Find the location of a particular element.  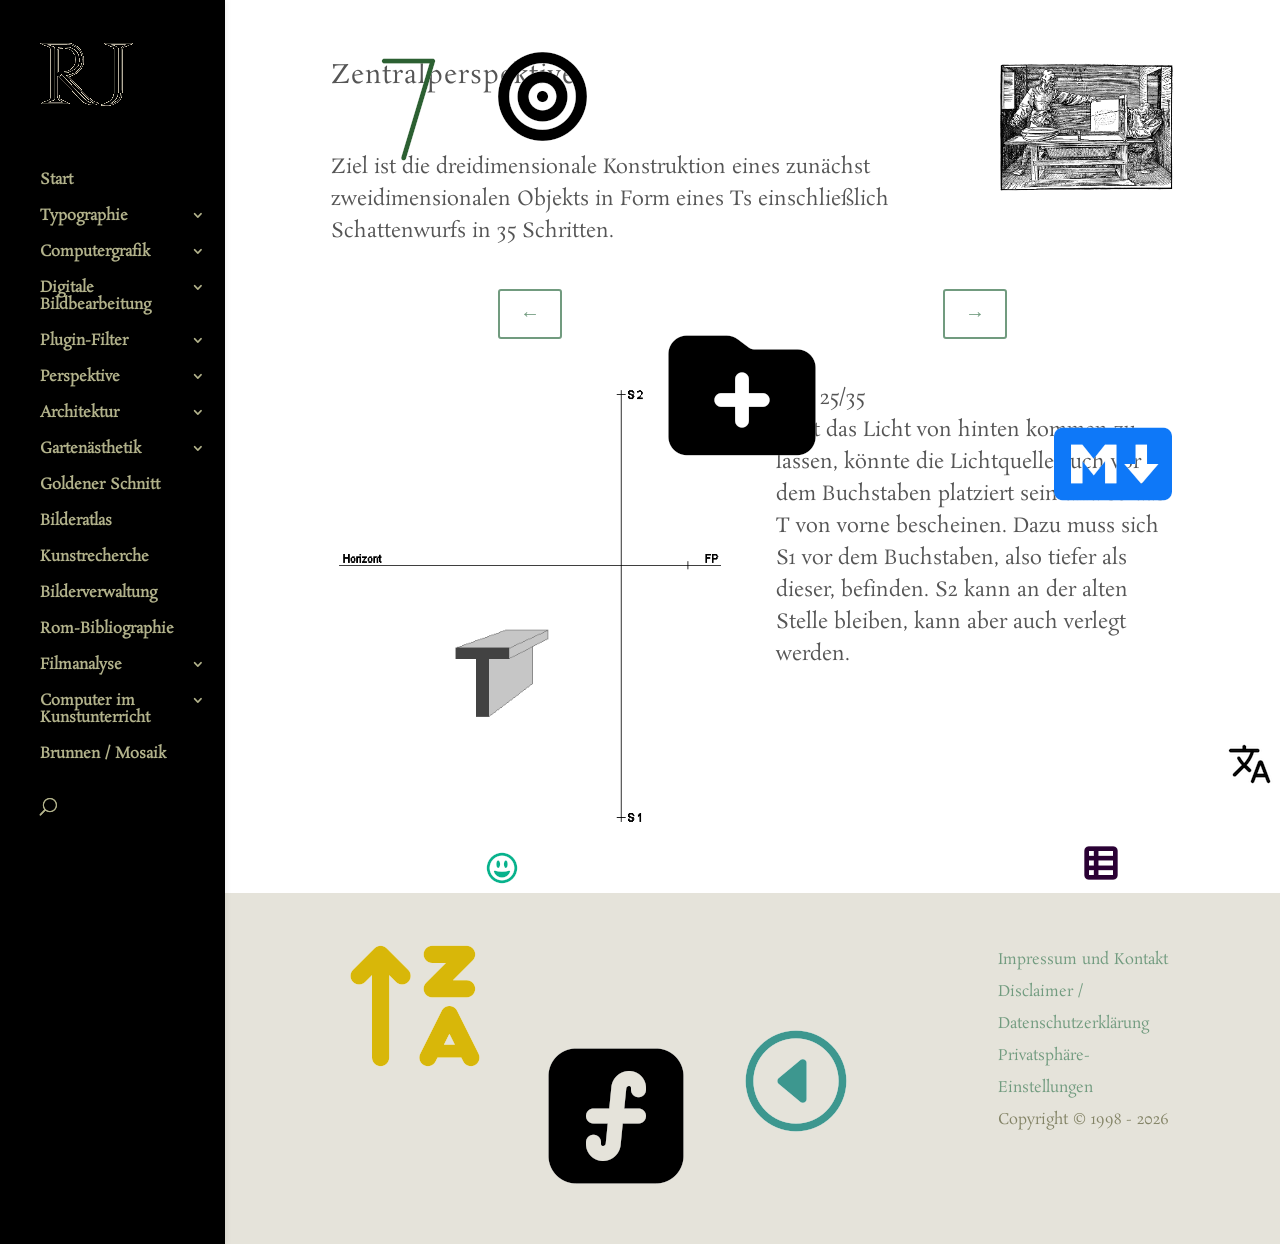

go back to the previous screen is located at coordinates (796, 1081).